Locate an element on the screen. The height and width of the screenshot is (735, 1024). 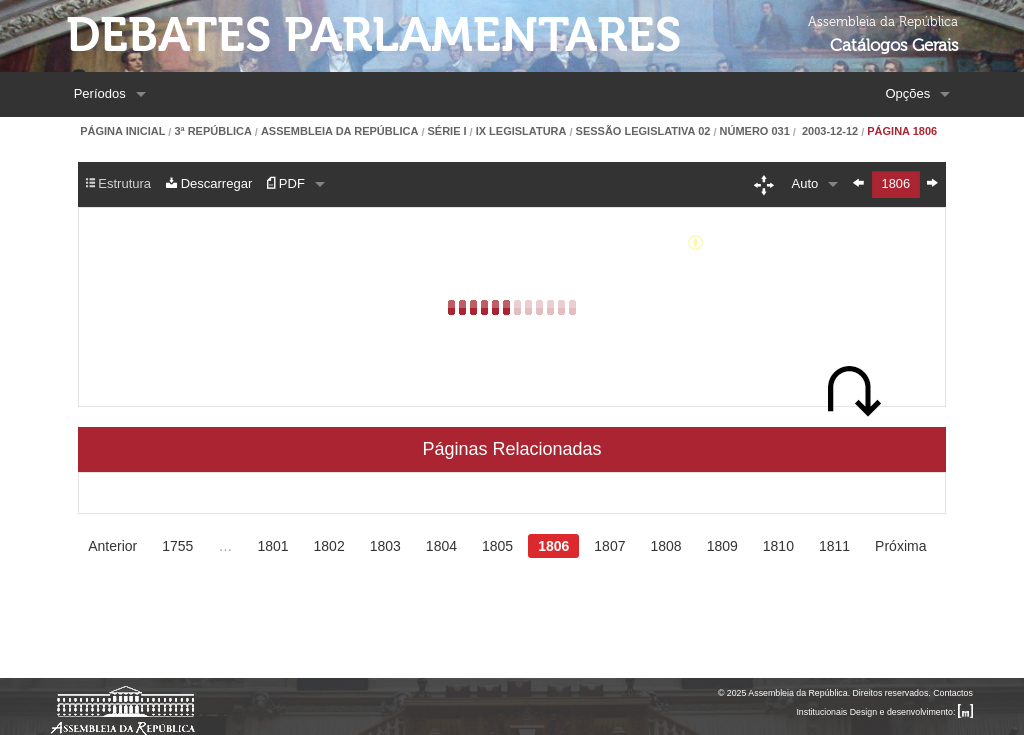
creative commons attribution license indicator is located at coordinates (695, 242).